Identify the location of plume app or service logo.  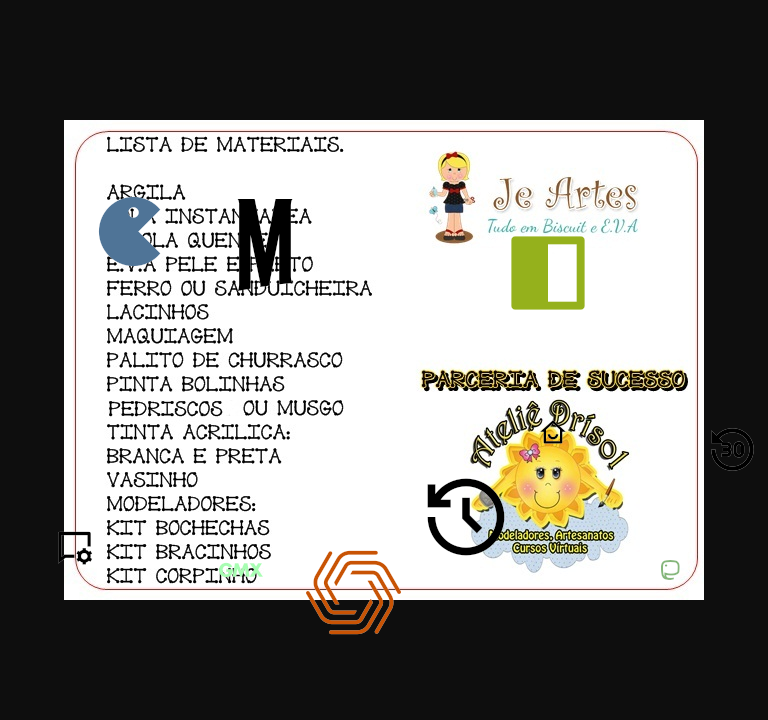
(353, 592).